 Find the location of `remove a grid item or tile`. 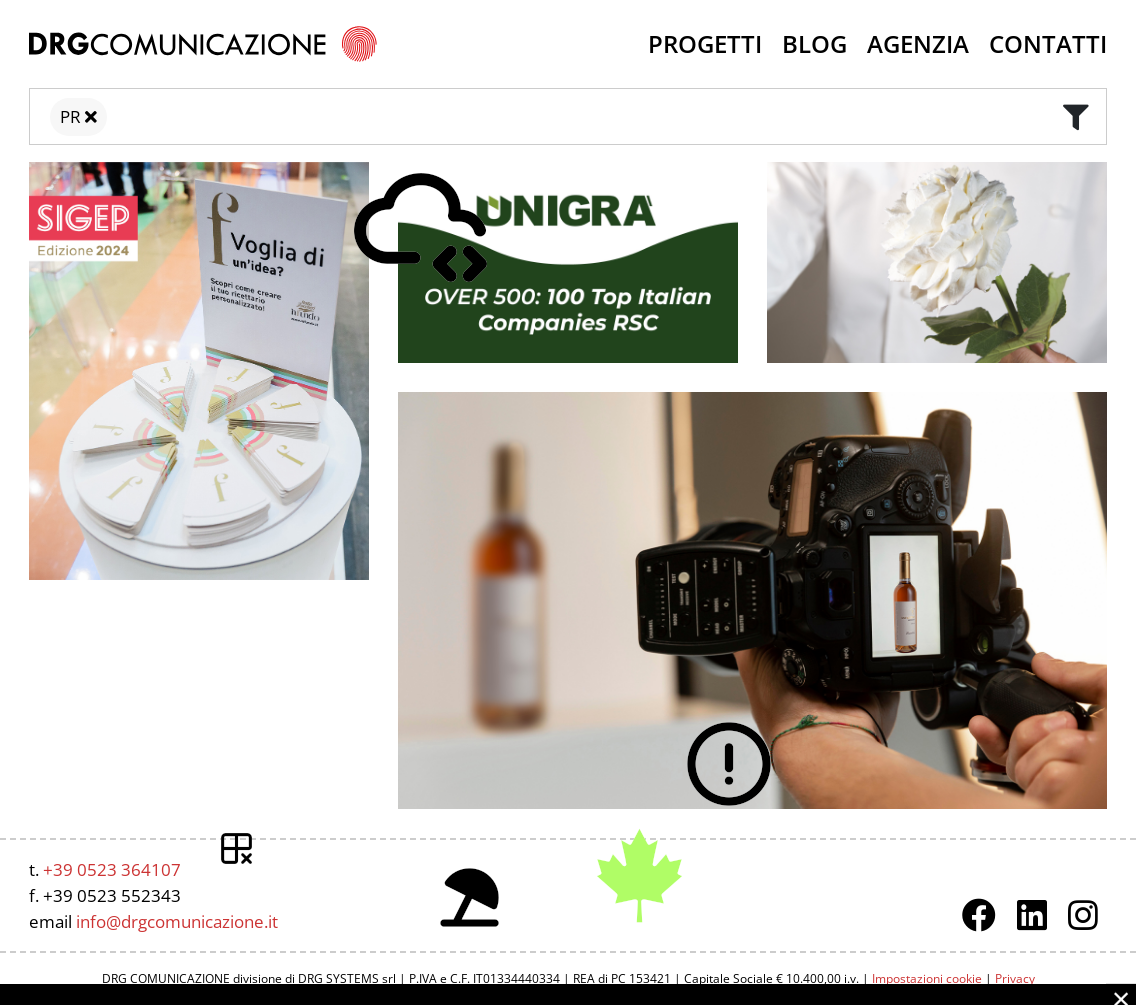

remove a grid item or tile is located at coordinates (236, 848).